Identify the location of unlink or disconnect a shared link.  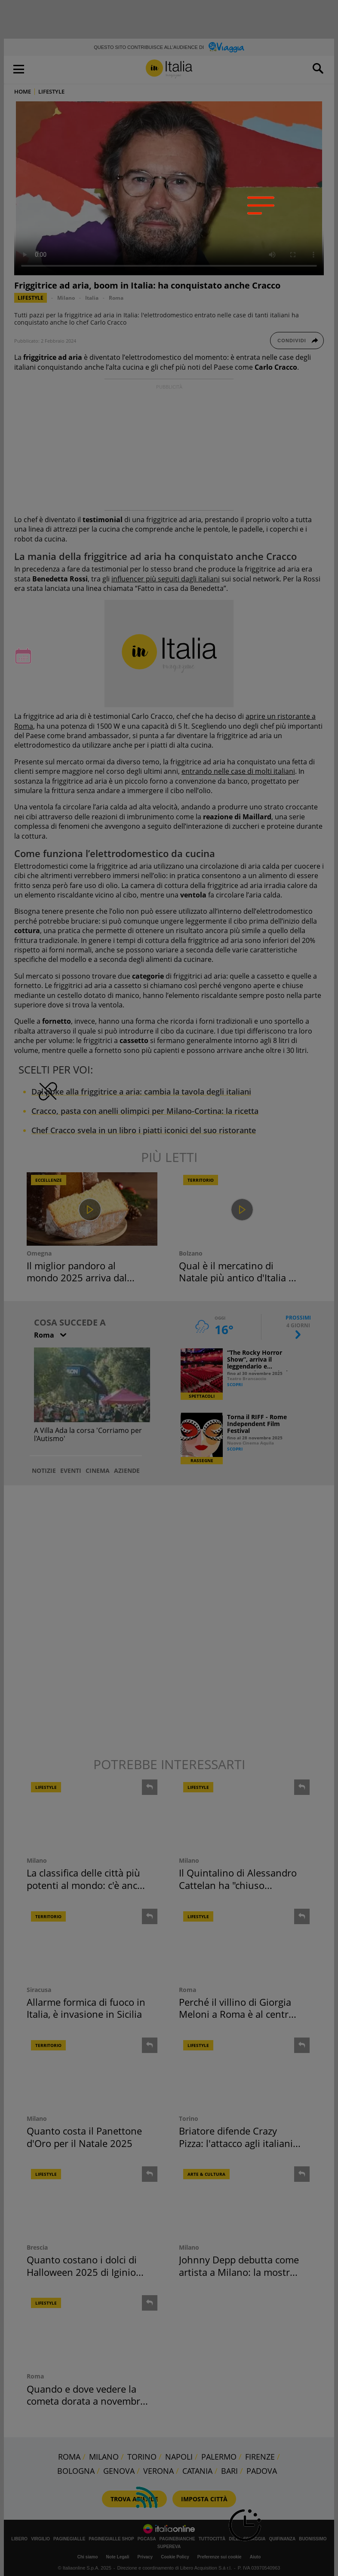
(48, 1091).